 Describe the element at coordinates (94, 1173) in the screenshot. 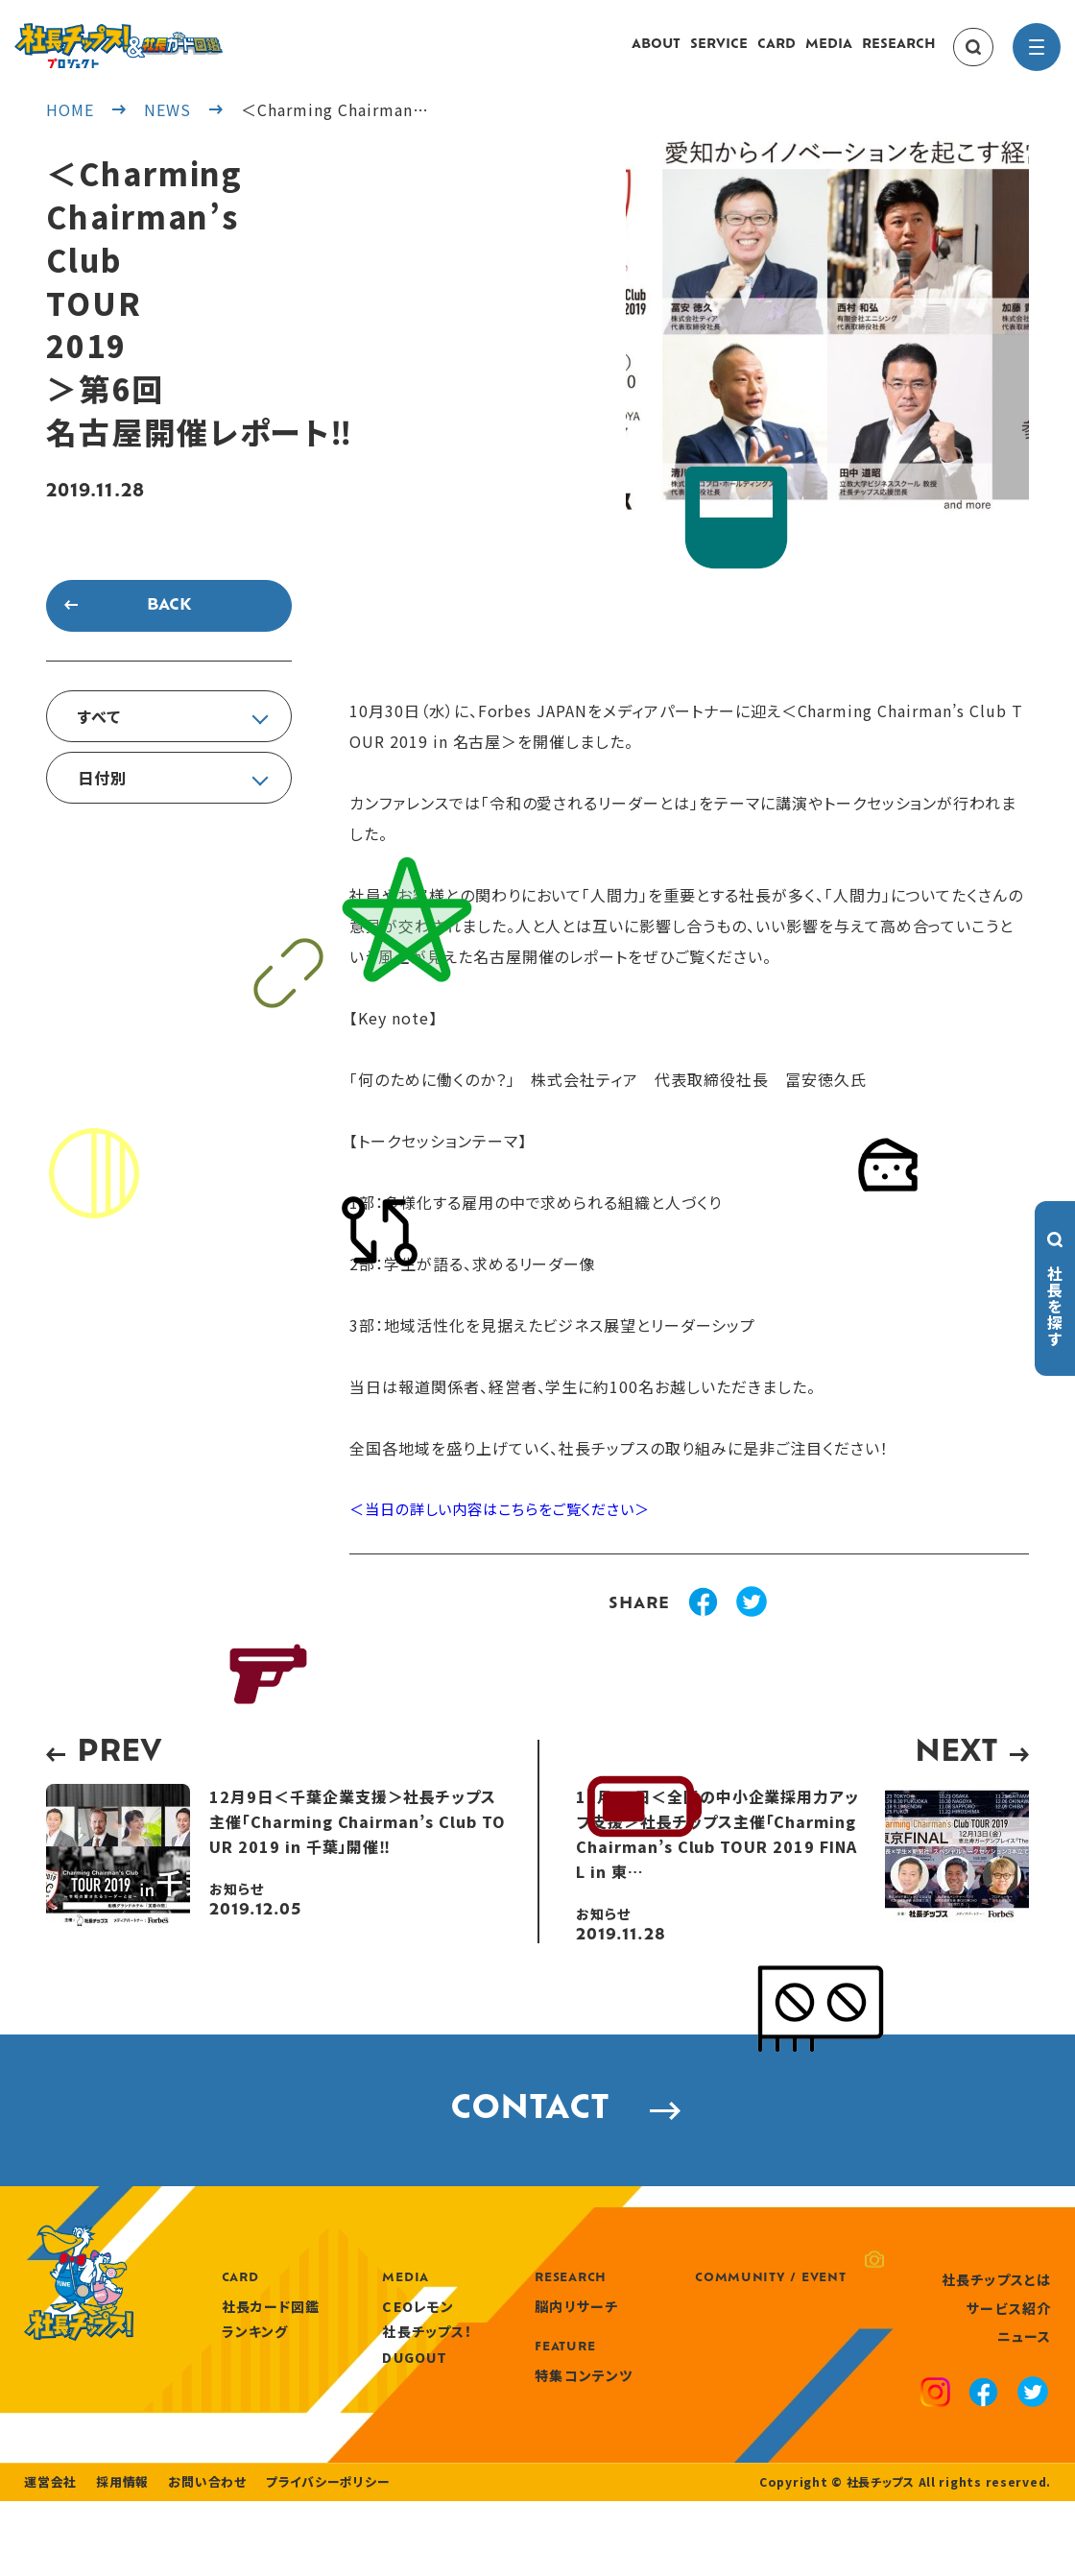

I see `adjust display contrast settings` at that location.